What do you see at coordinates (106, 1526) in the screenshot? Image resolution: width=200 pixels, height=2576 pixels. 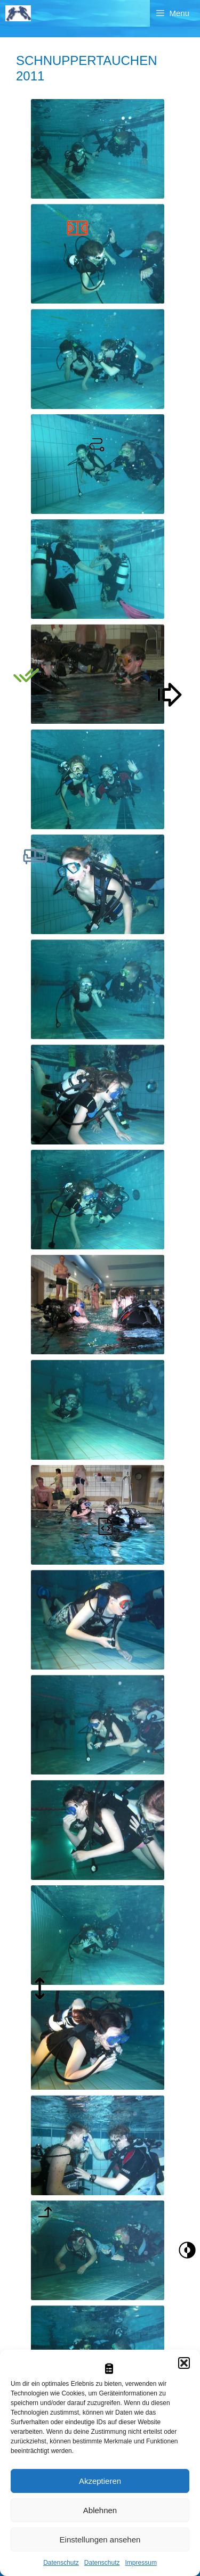 I see `view source code file` at bounding box center [106, 1526].